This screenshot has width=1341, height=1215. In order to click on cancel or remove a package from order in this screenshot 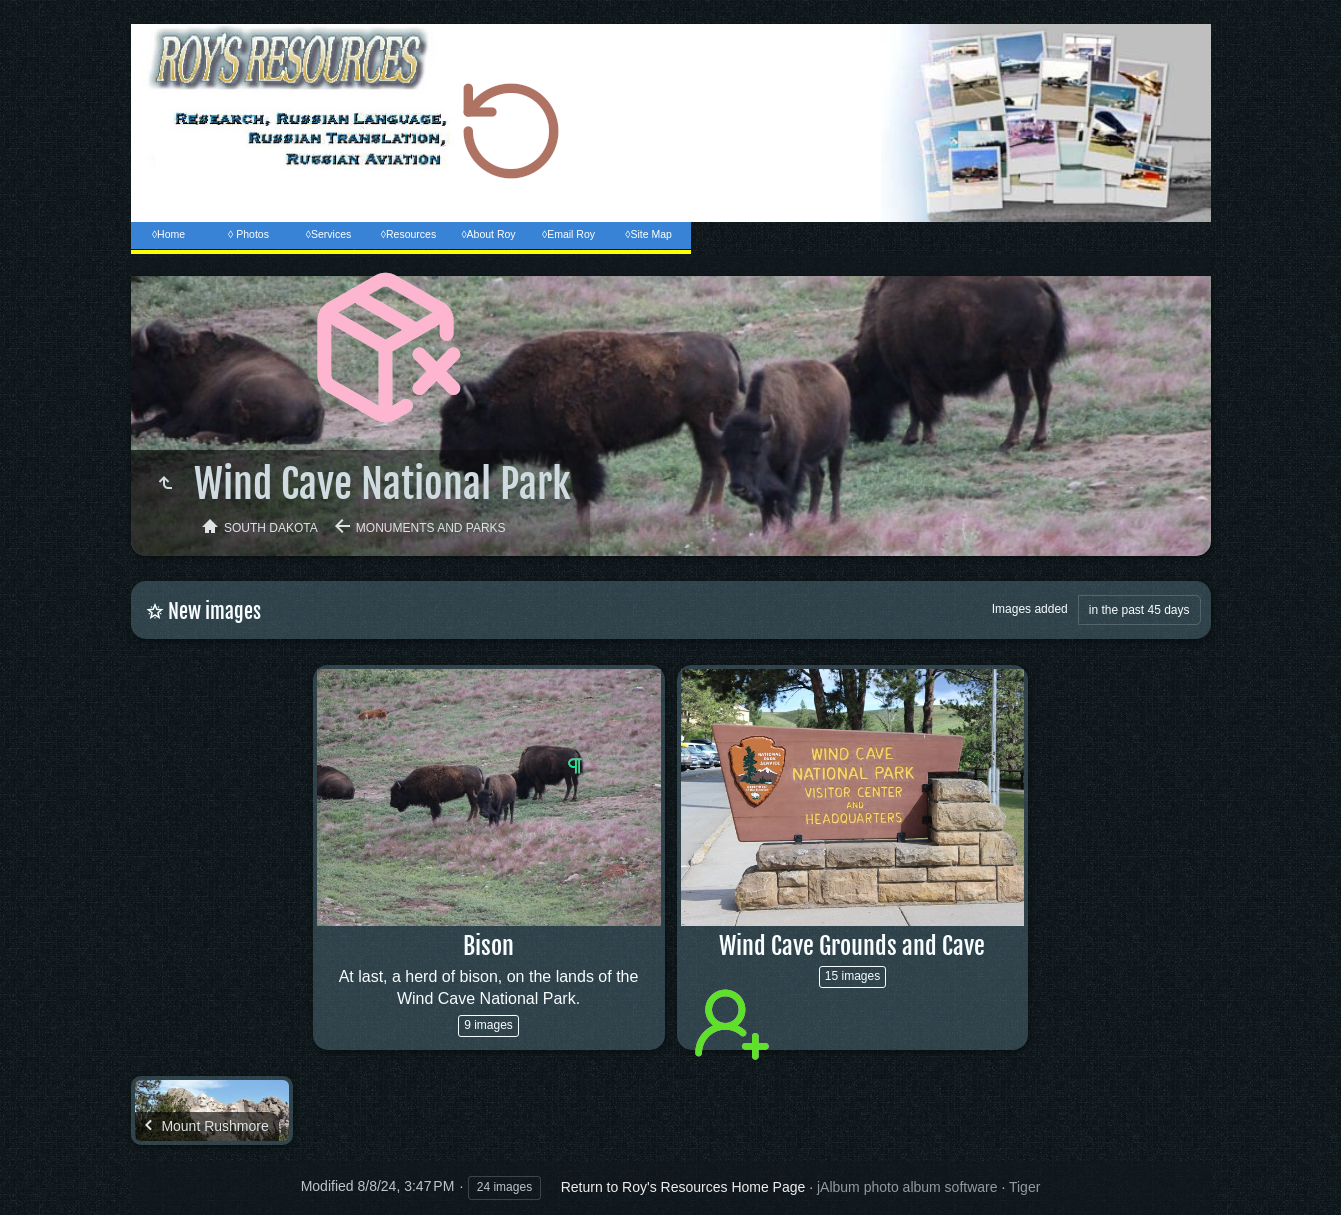, I will do `click(385, 347)`.